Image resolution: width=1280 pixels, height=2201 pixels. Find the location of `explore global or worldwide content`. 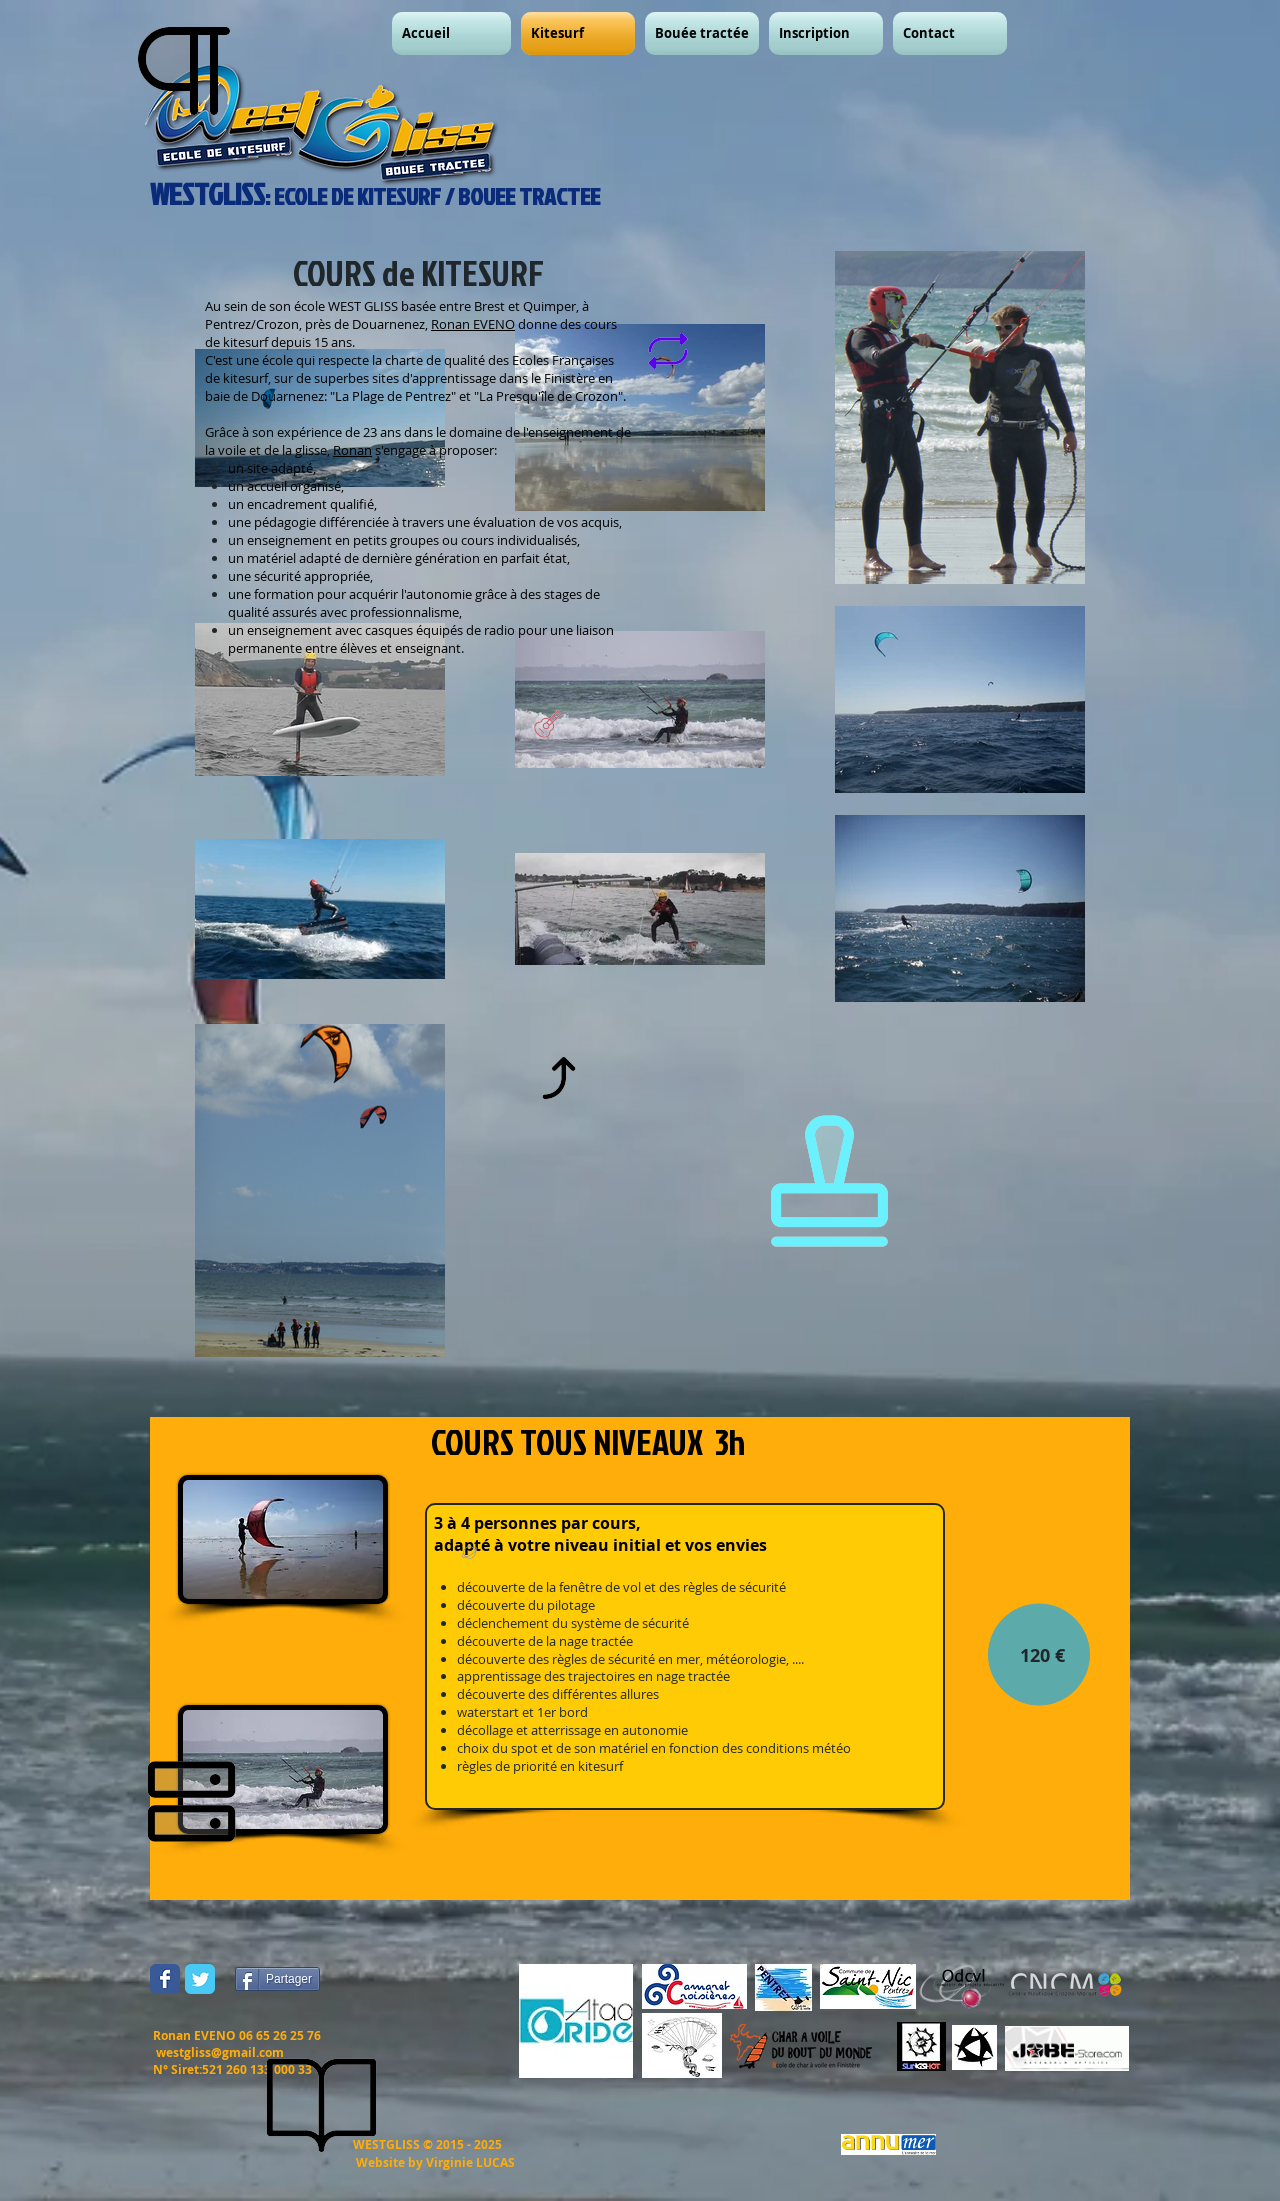

explore global or worldwide content is located at coordinates (469, 1552).